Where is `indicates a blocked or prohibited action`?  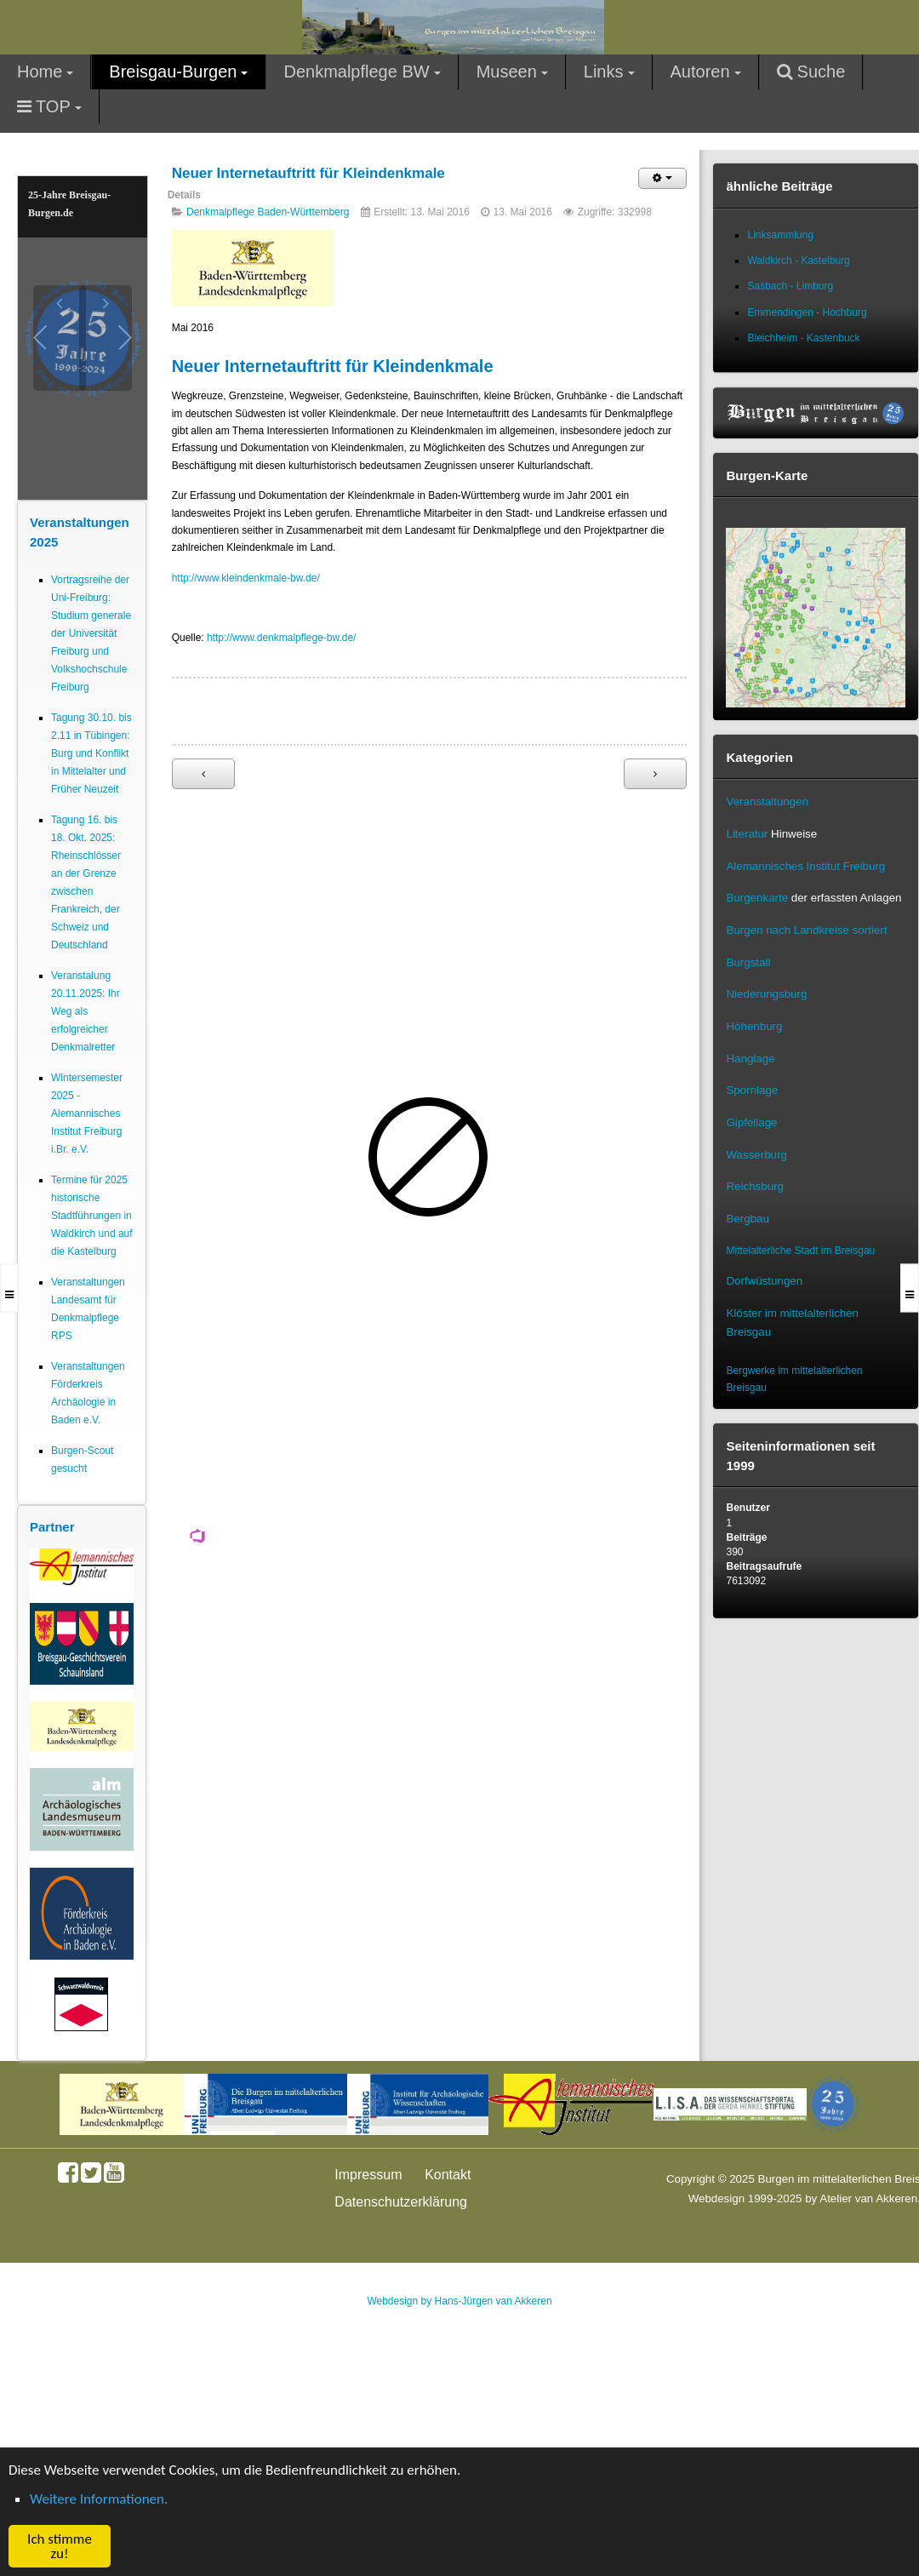 indicates a blocked or prohibited action is located at coordinates (428, 1157).